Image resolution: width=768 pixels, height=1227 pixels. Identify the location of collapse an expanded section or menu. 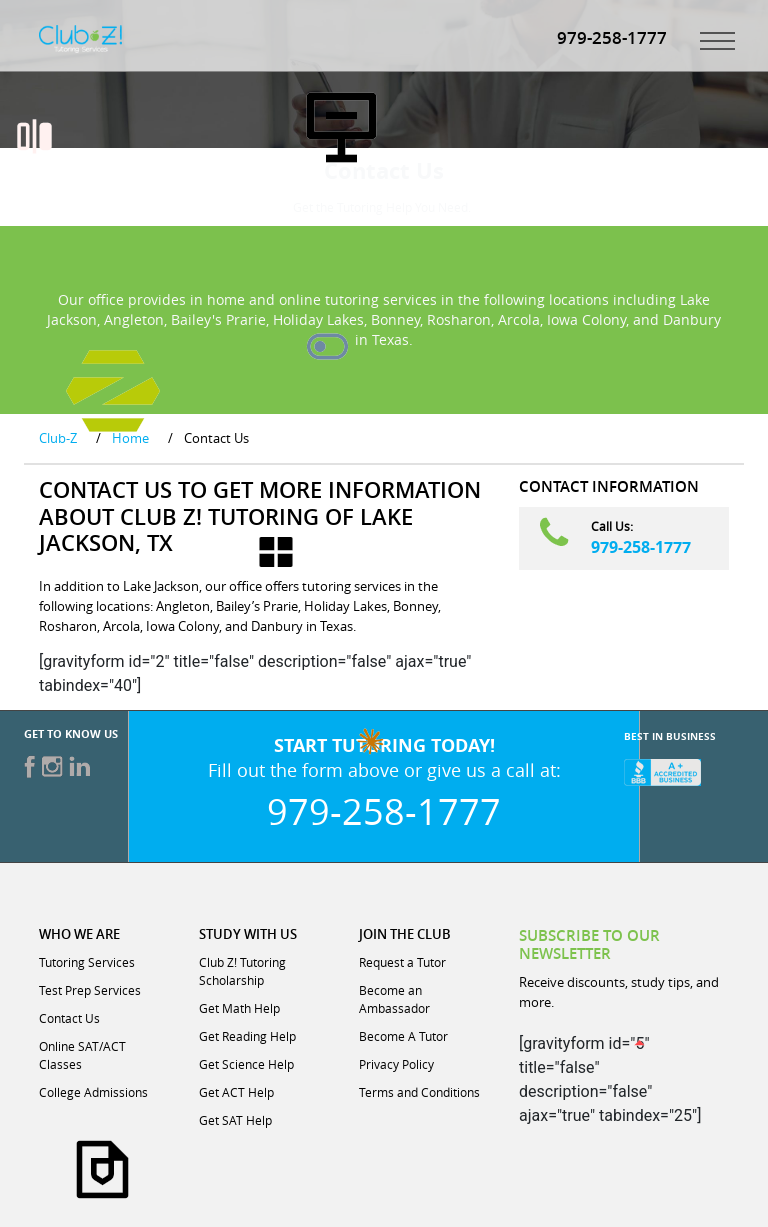
(639, 1043).